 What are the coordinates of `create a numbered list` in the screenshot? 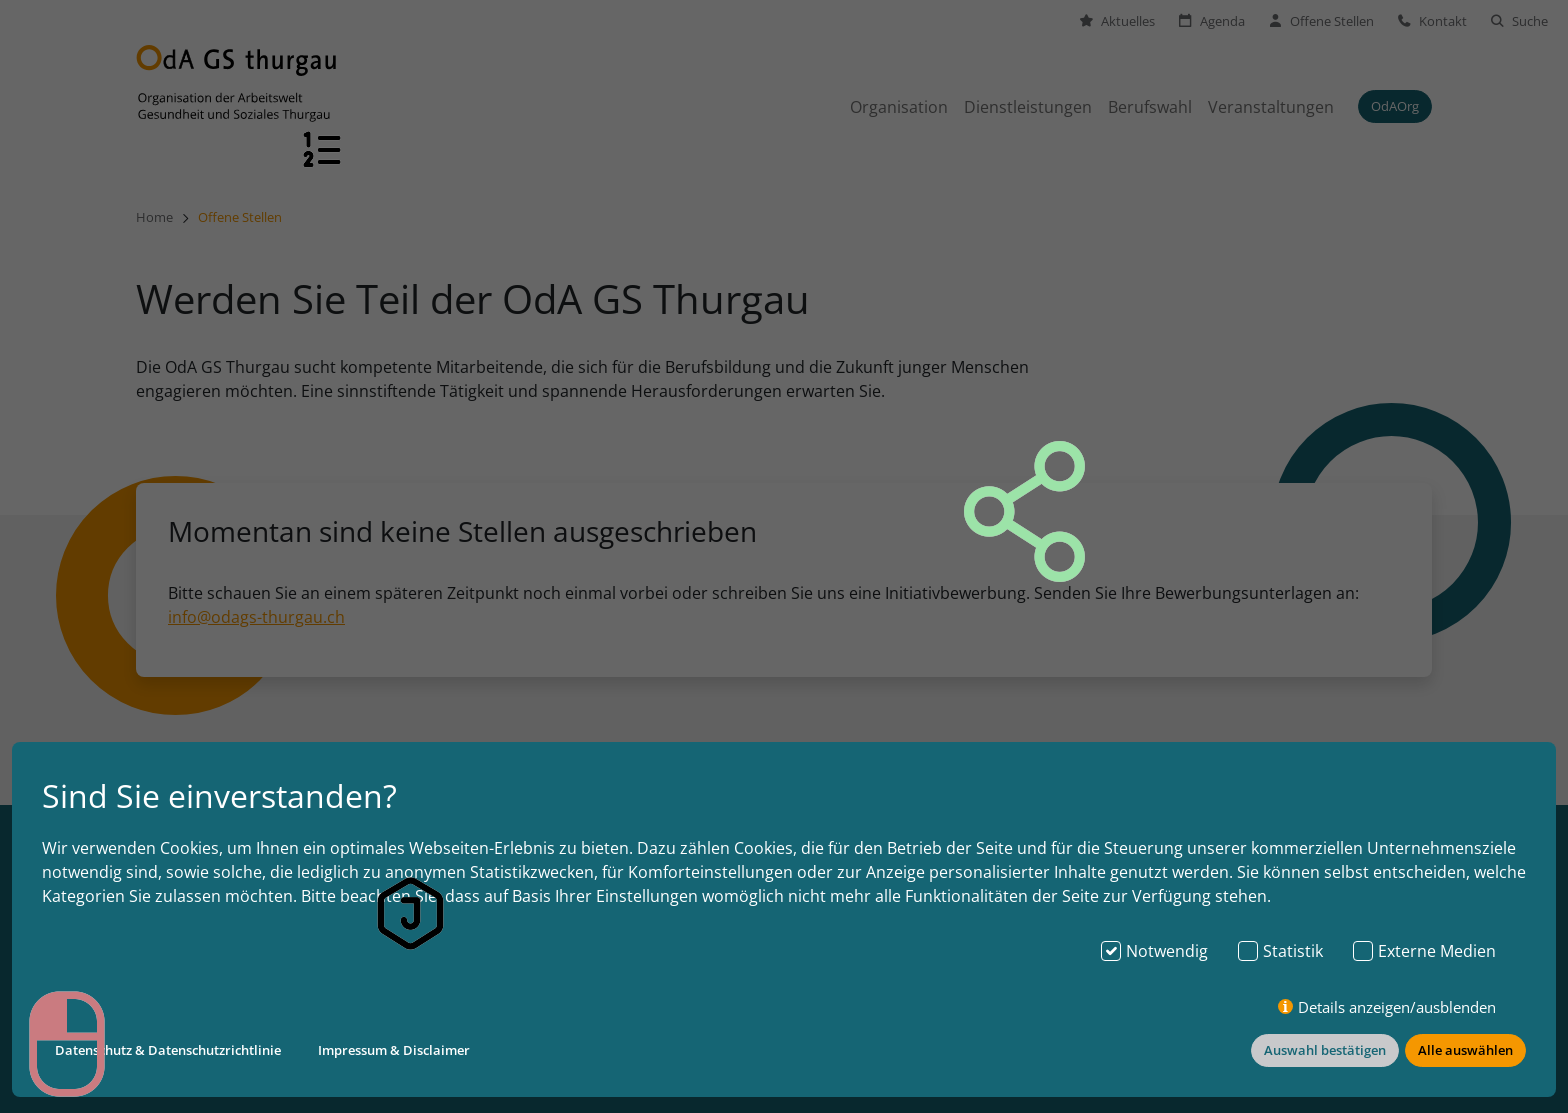 It's located at (322, 150).